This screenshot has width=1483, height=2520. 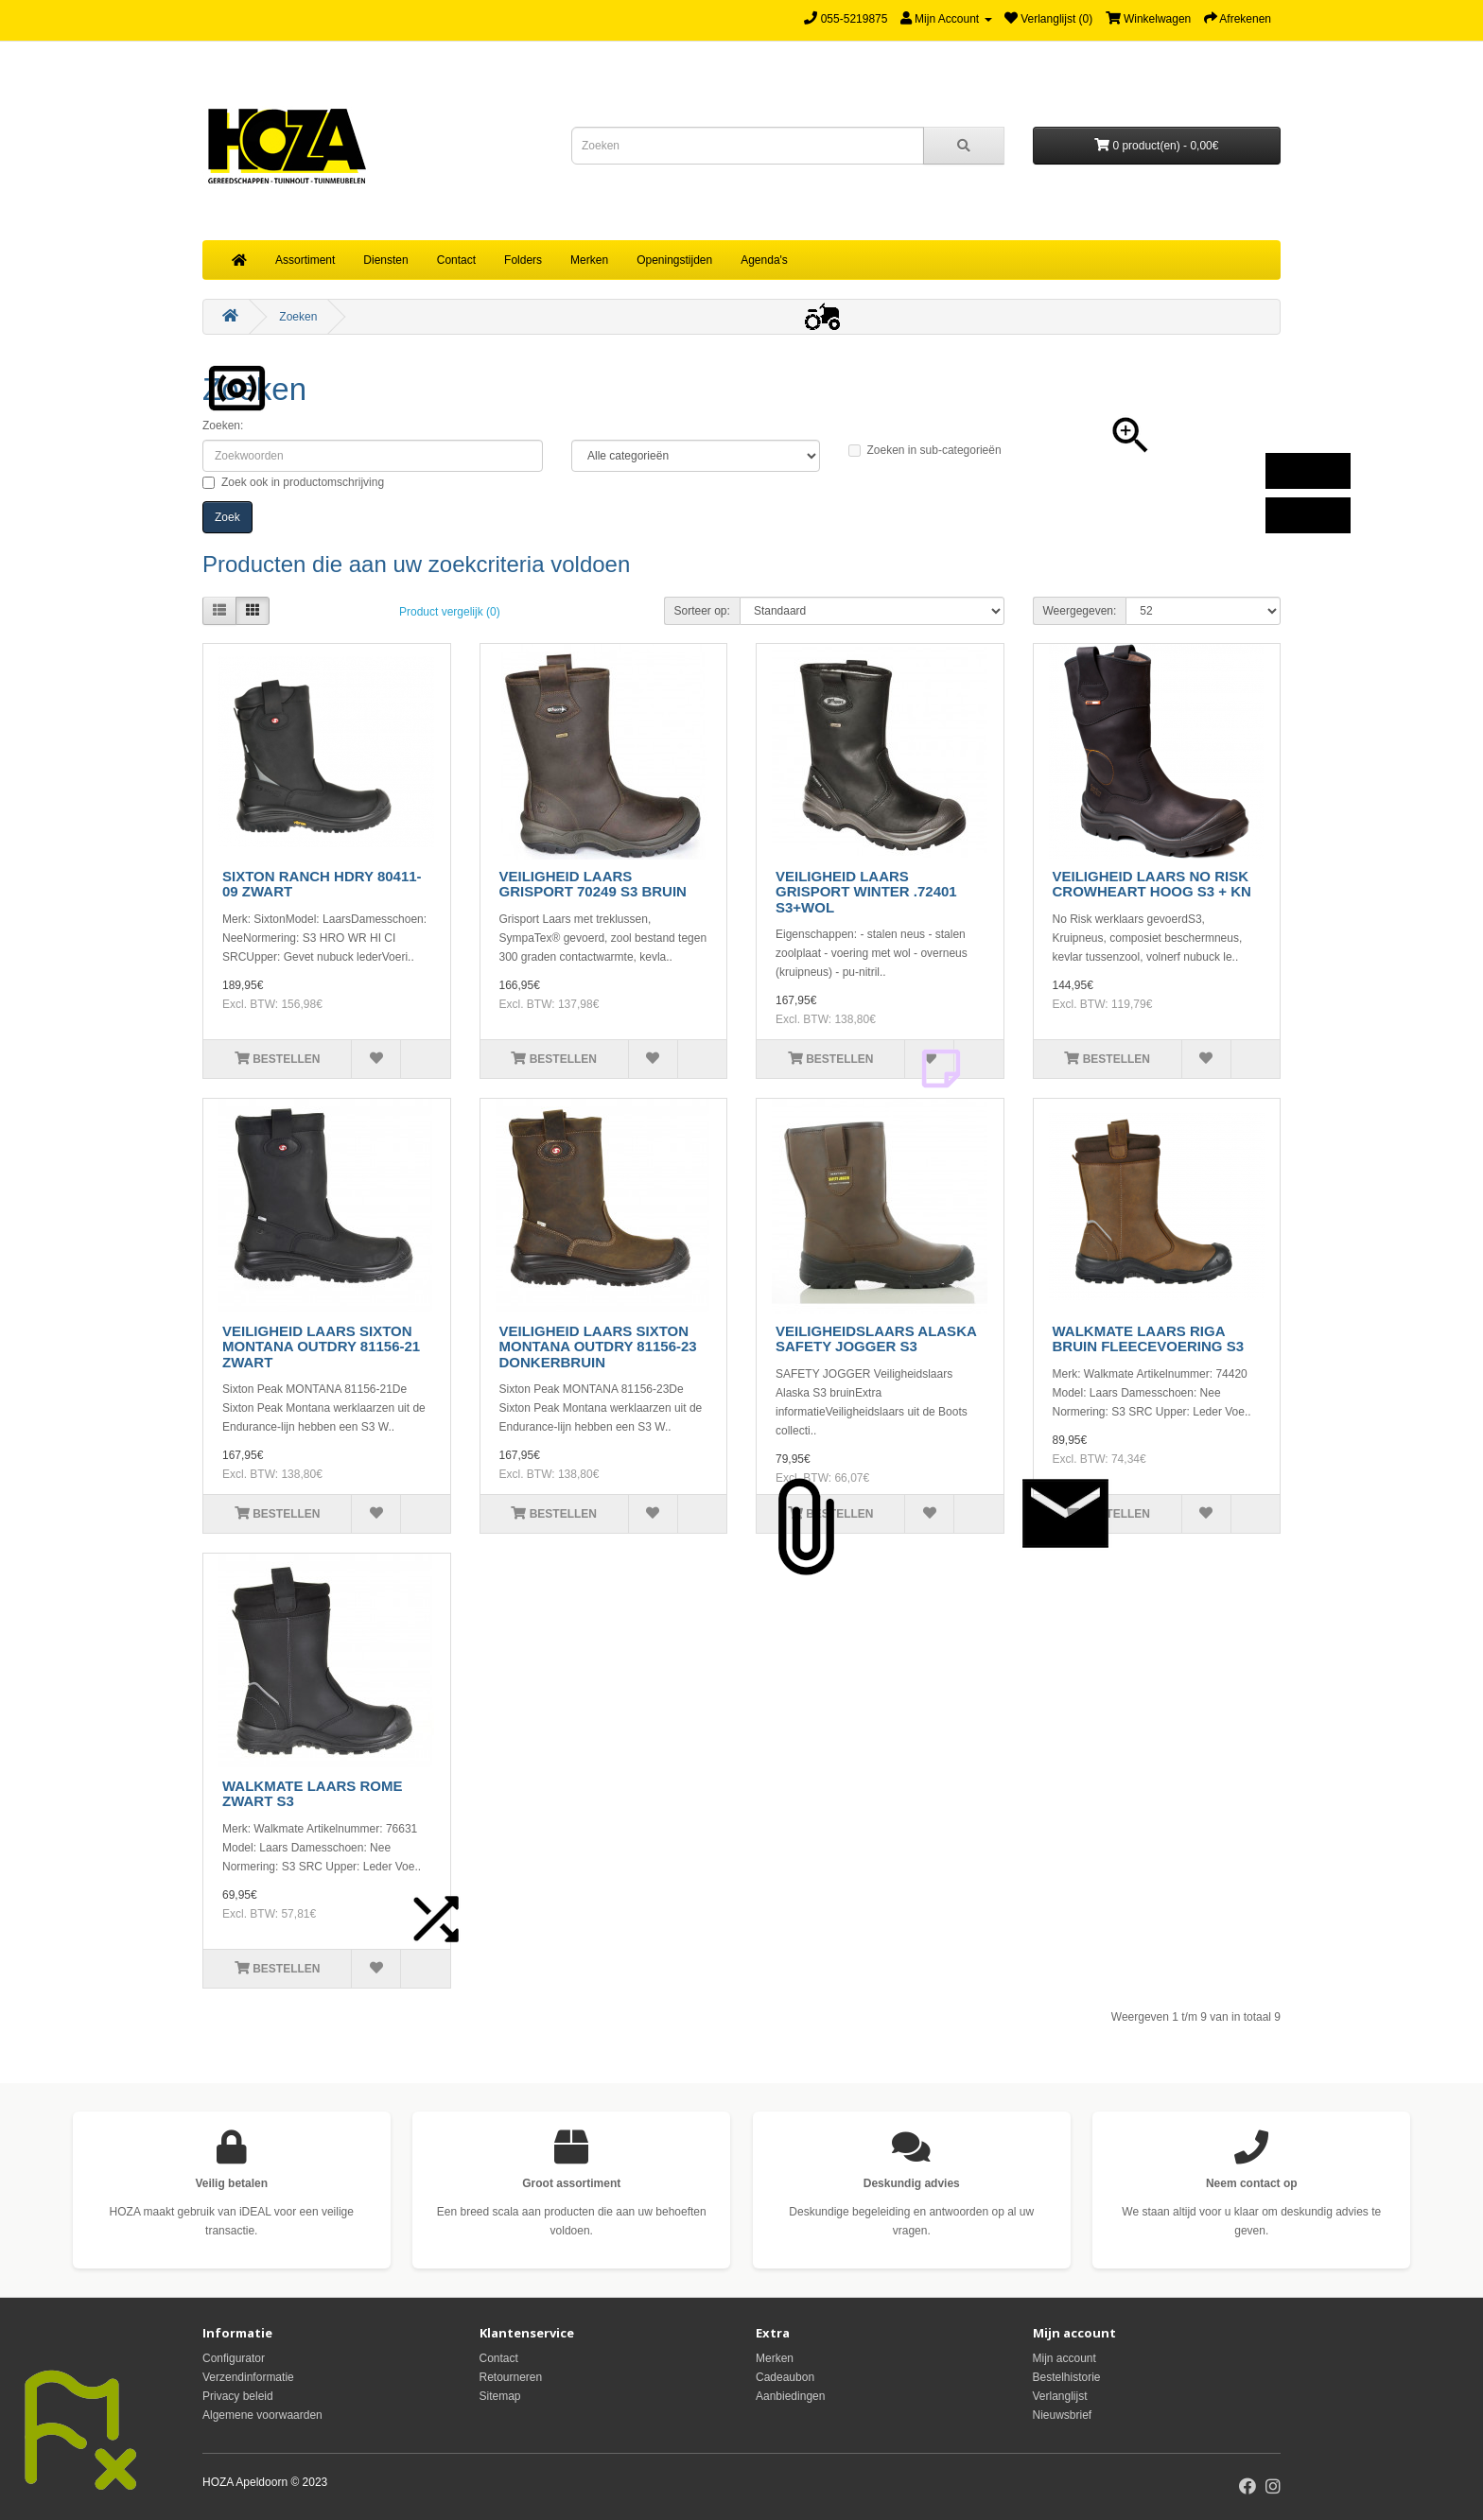 What do you see at coordinates (941, 1069) in the screenshot?
I see `create a new note` at bounding box center [941, 1069].